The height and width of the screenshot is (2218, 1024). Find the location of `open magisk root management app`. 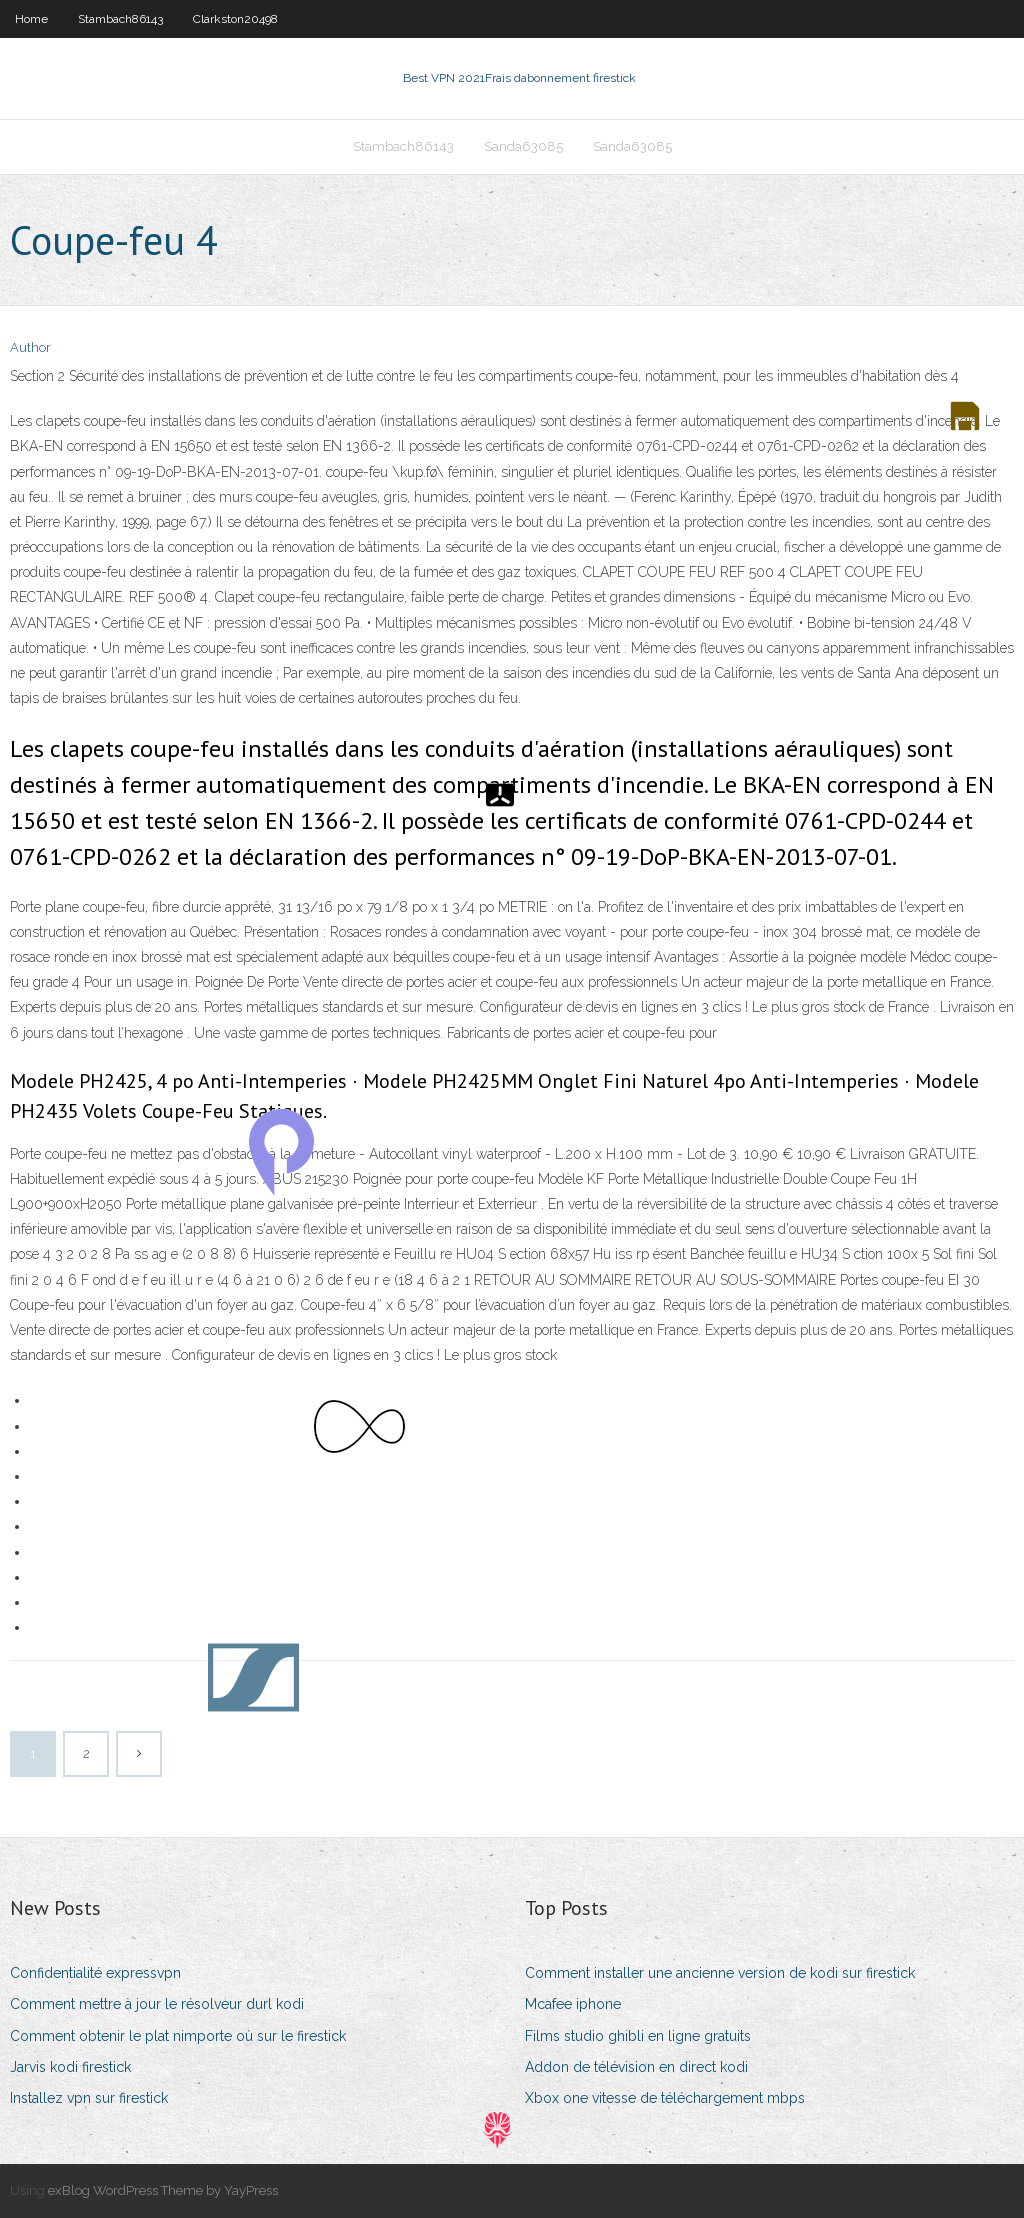

open magisk root management app is located at coordinates (497, 2130).